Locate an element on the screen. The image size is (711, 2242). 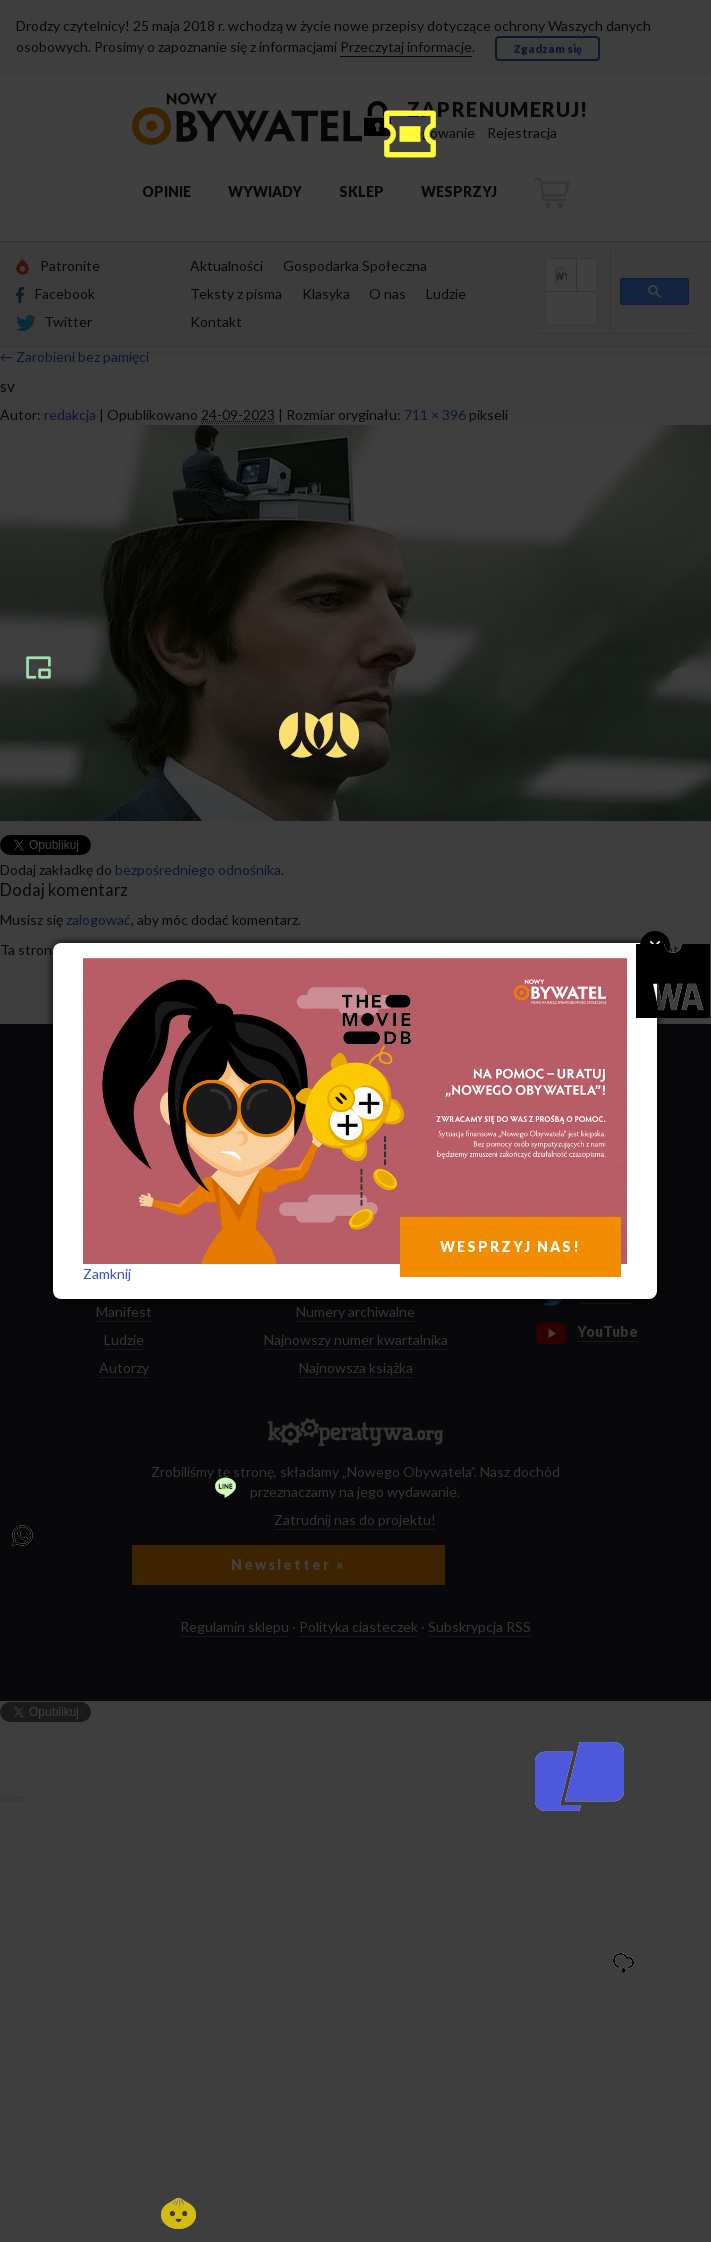
visit The Movie Database (TMDB) website is located at coordinates (376, 1019).